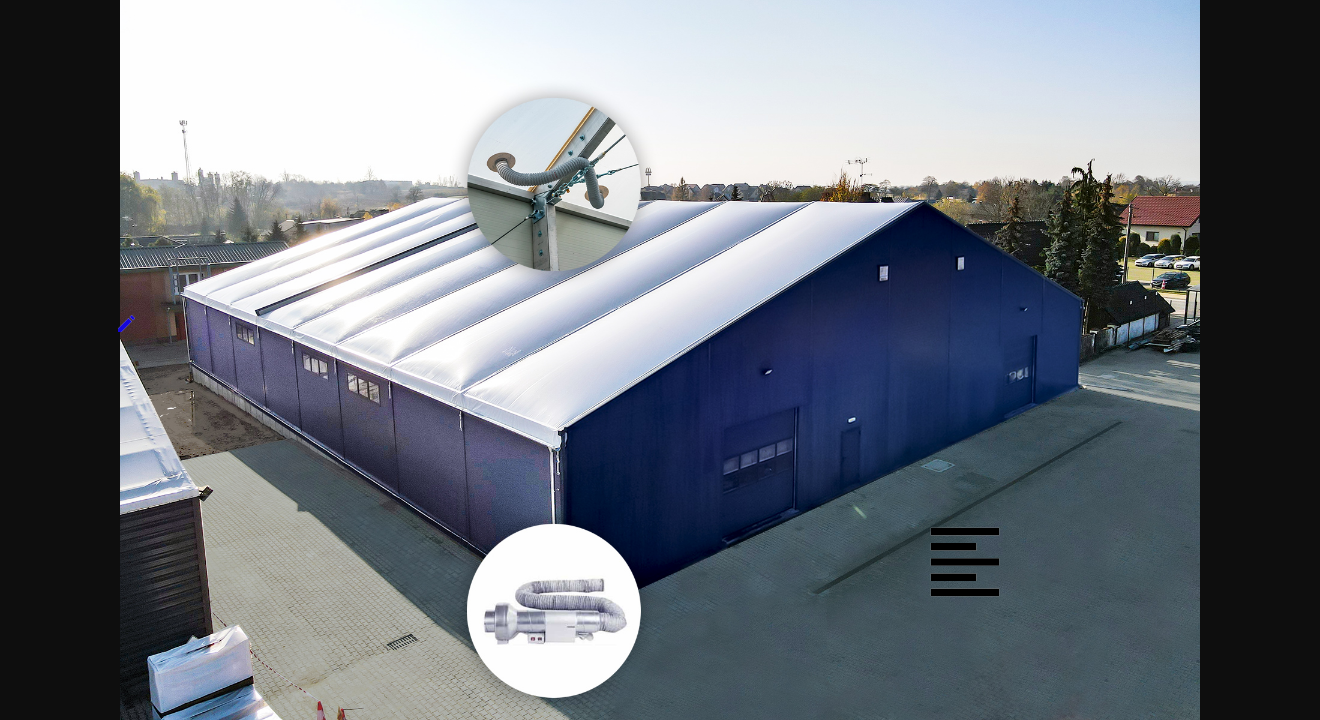 The width and height of the screenshot is (1320, 720). What do you see at coordinates (965, 562) in the screenshot?
I see `align text to the left margin` at bounding box center [965, 562].